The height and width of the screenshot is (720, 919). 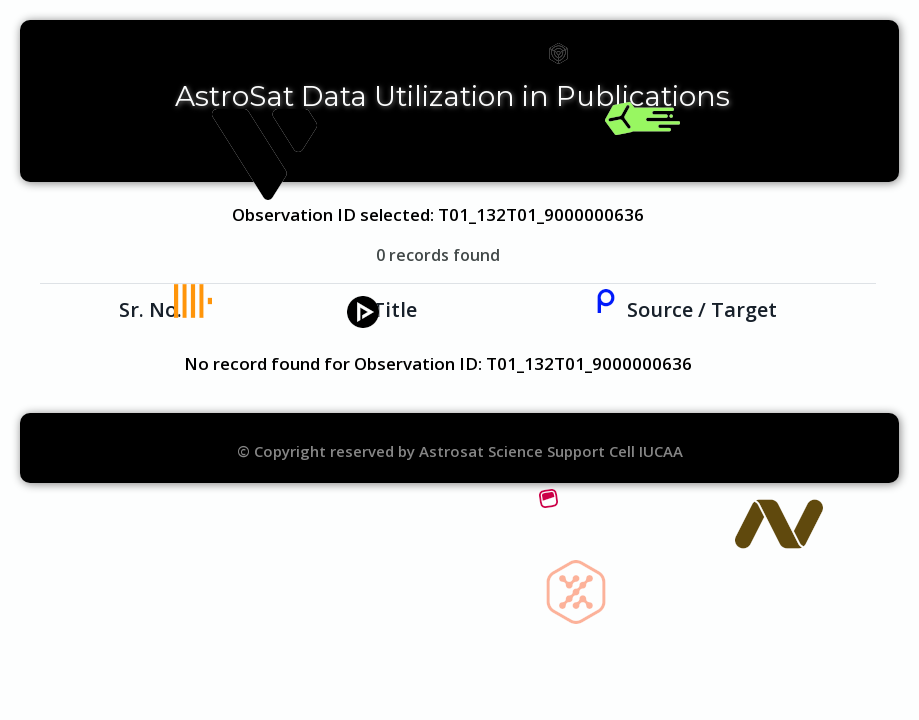 I want to click on open the picsart app, so click(x=606, y=301).